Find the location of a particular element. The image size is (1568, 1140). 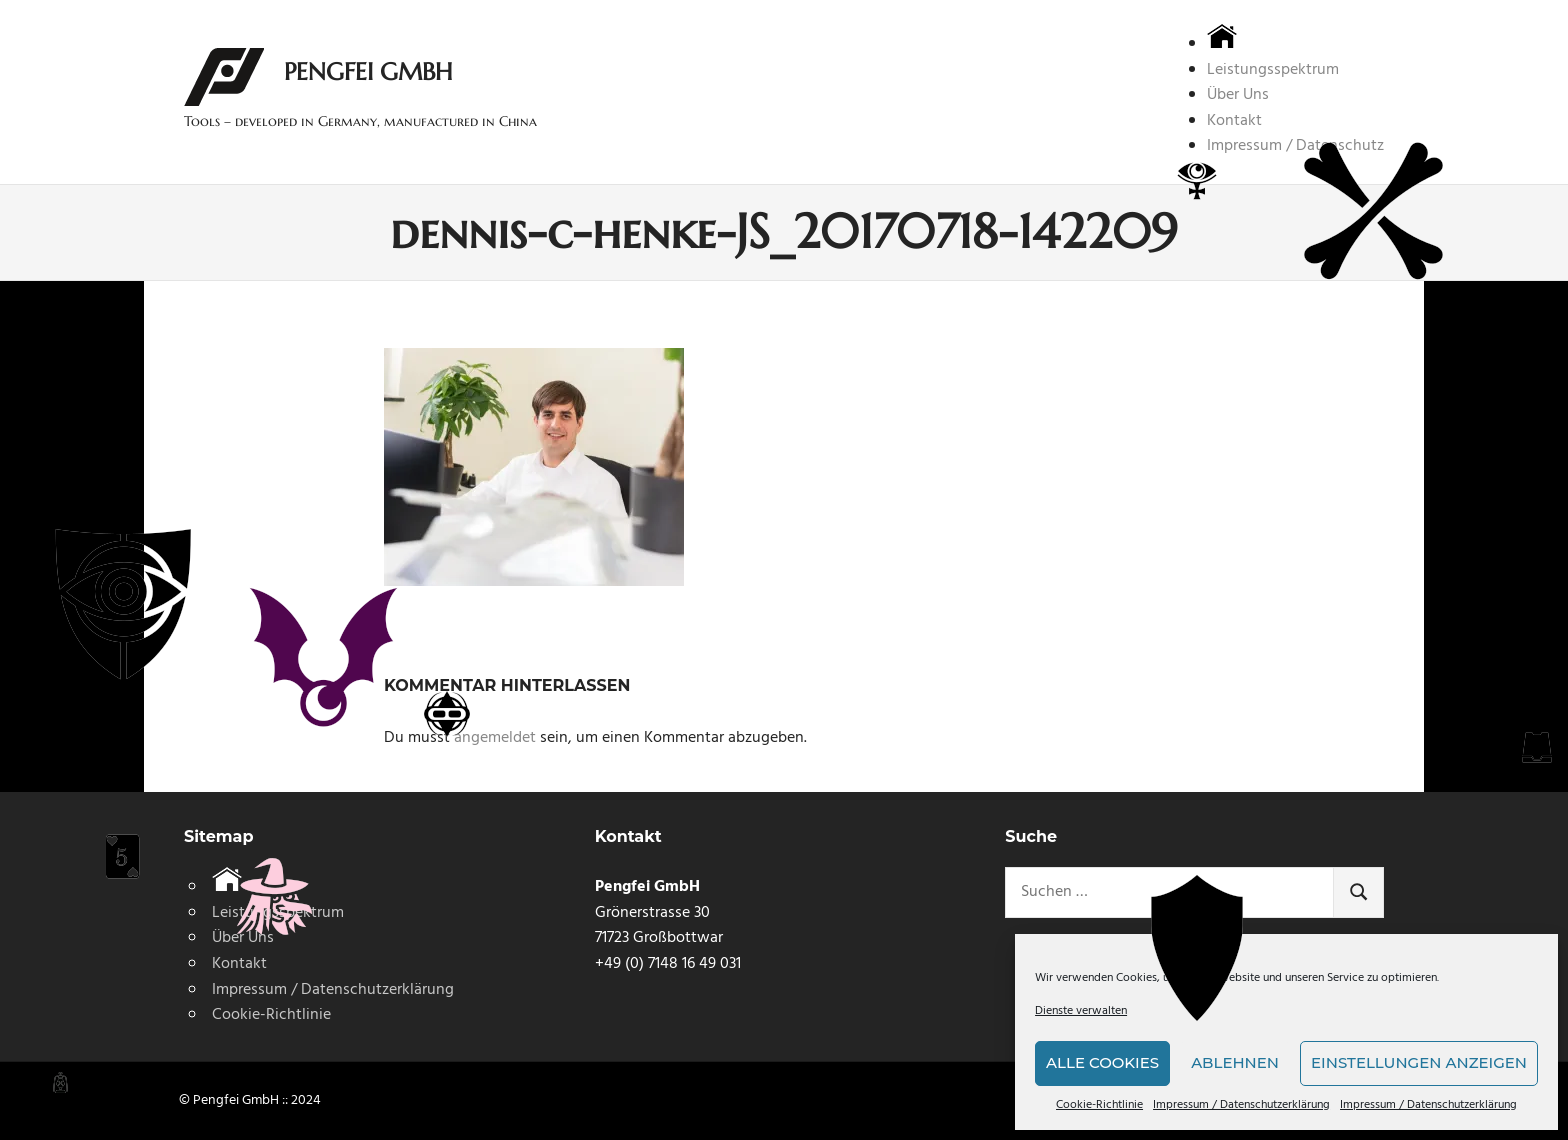

five of hearts playing card is located at coordinates (122, 856).